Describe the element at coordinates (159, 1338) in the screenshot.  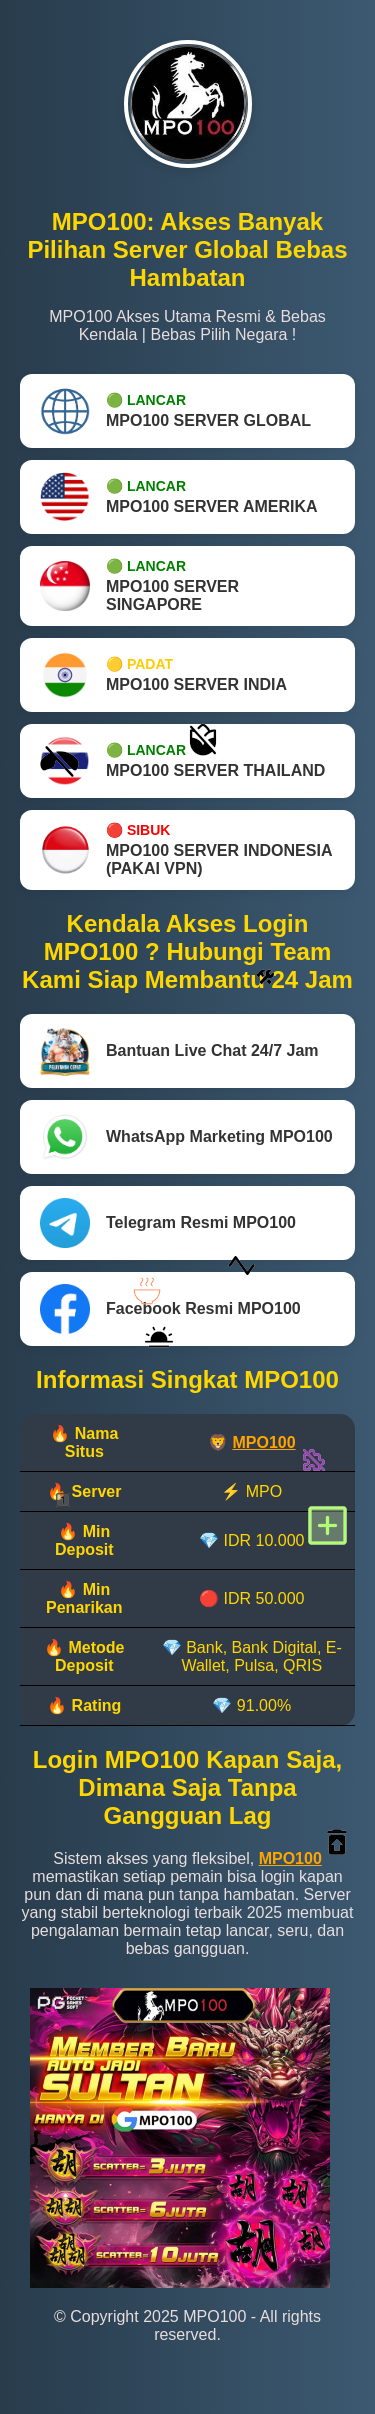
I see `toggle sunrise/sunset display mode` at that location.